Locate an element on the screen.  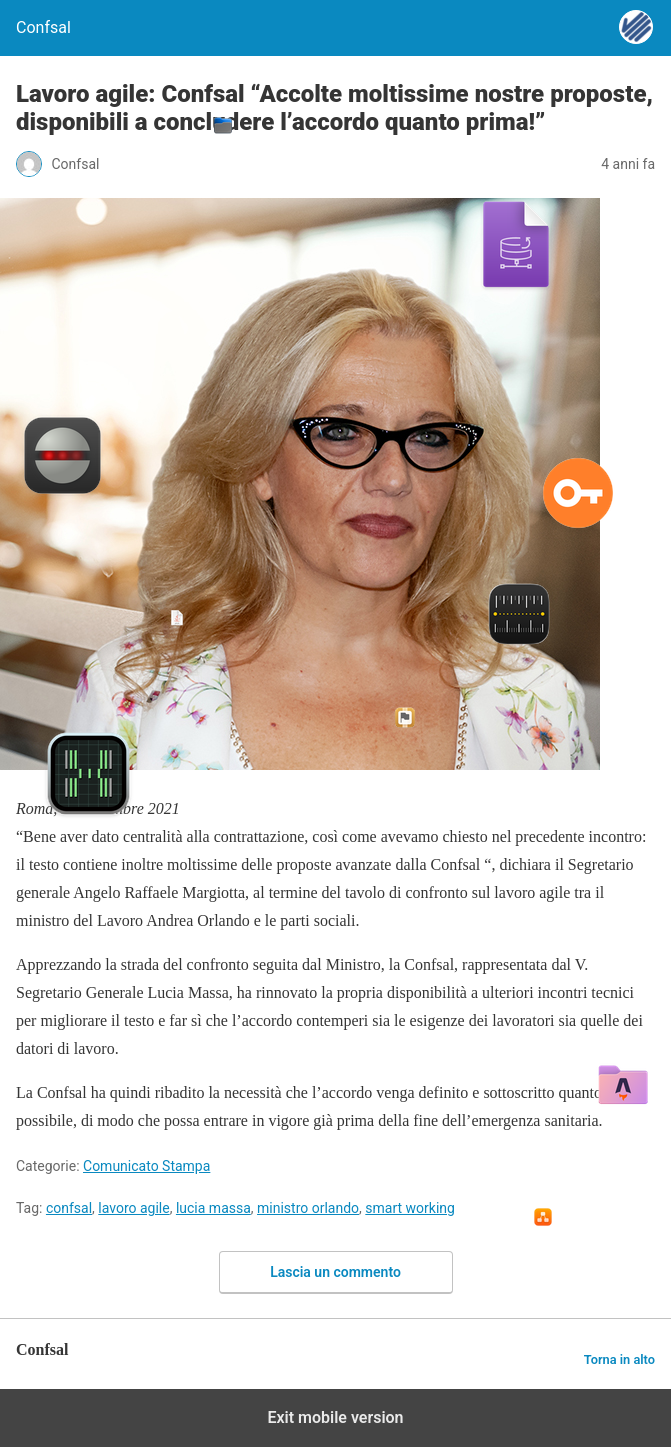
launch gnome robots game is located at coordinates (62, 455).